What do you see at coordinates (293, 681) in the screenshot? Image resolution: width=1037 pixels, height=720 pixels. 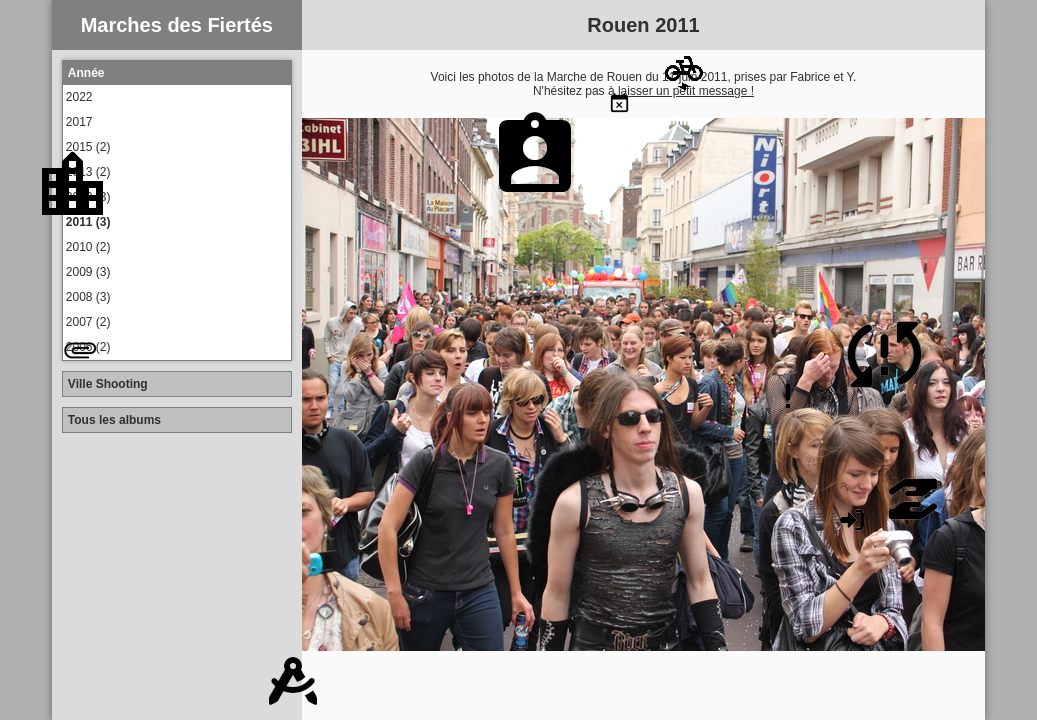 I see `access drawing or design tools` at bounding box center [293, 681].